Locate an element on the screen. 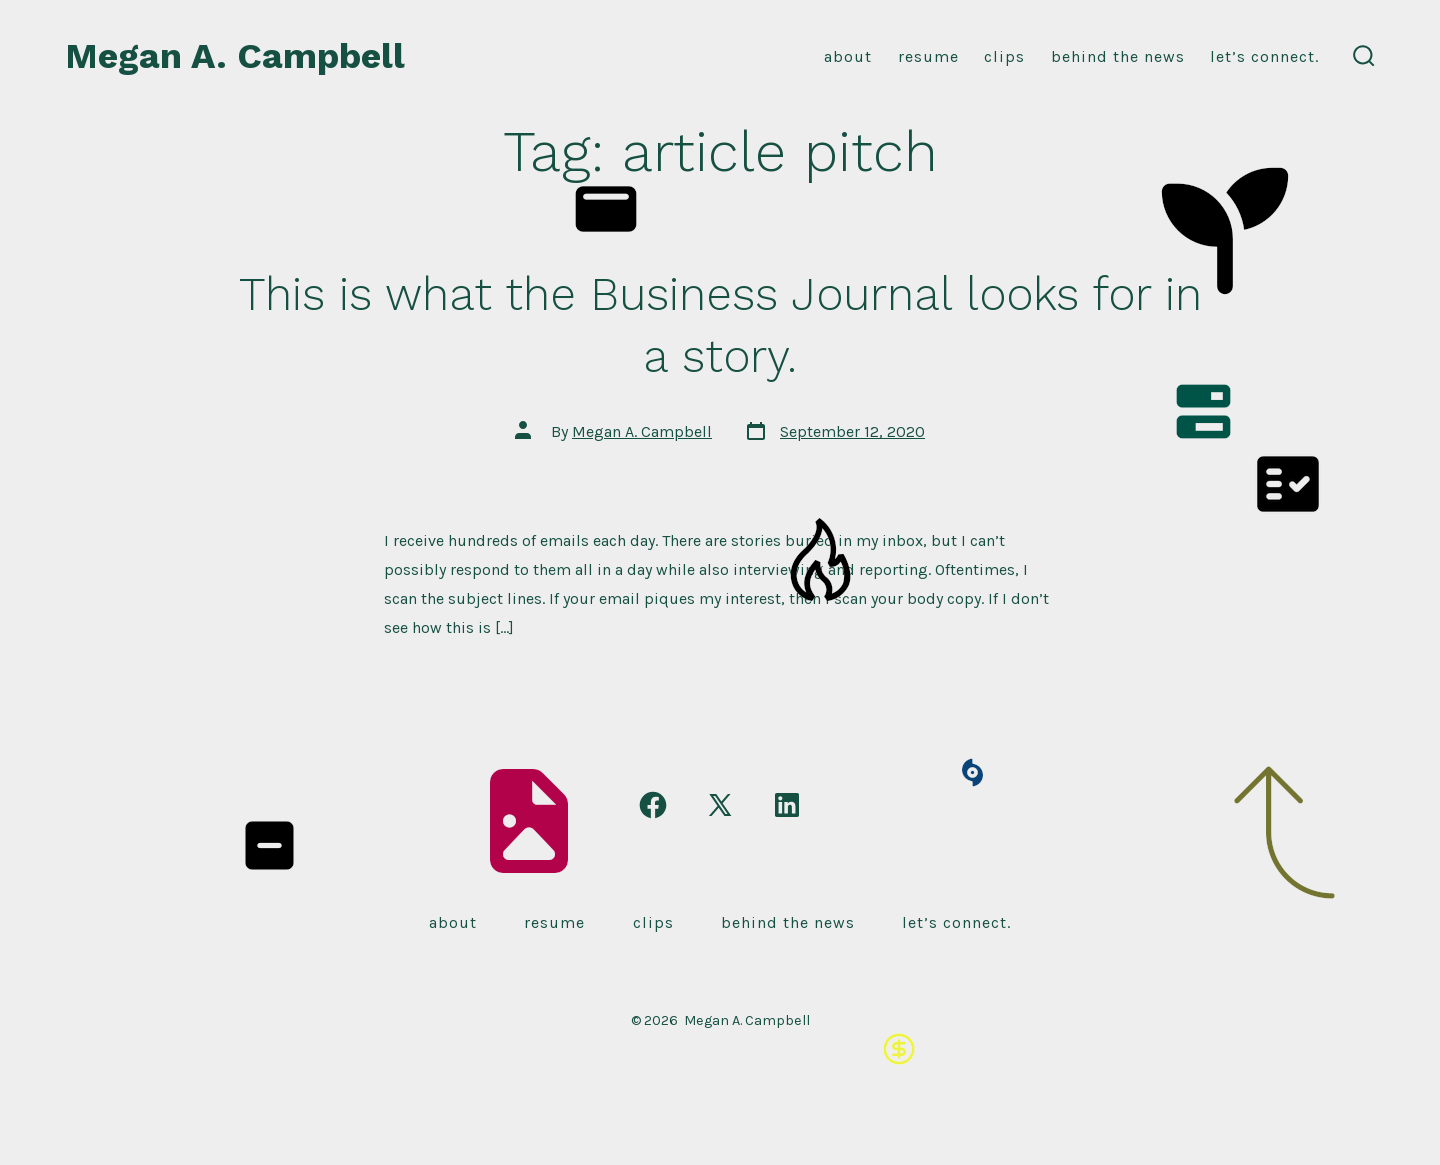 Image resolution: width=1440 pixels, height=1165 pixels. remove an item from a list is located at coordinates (269, 845).